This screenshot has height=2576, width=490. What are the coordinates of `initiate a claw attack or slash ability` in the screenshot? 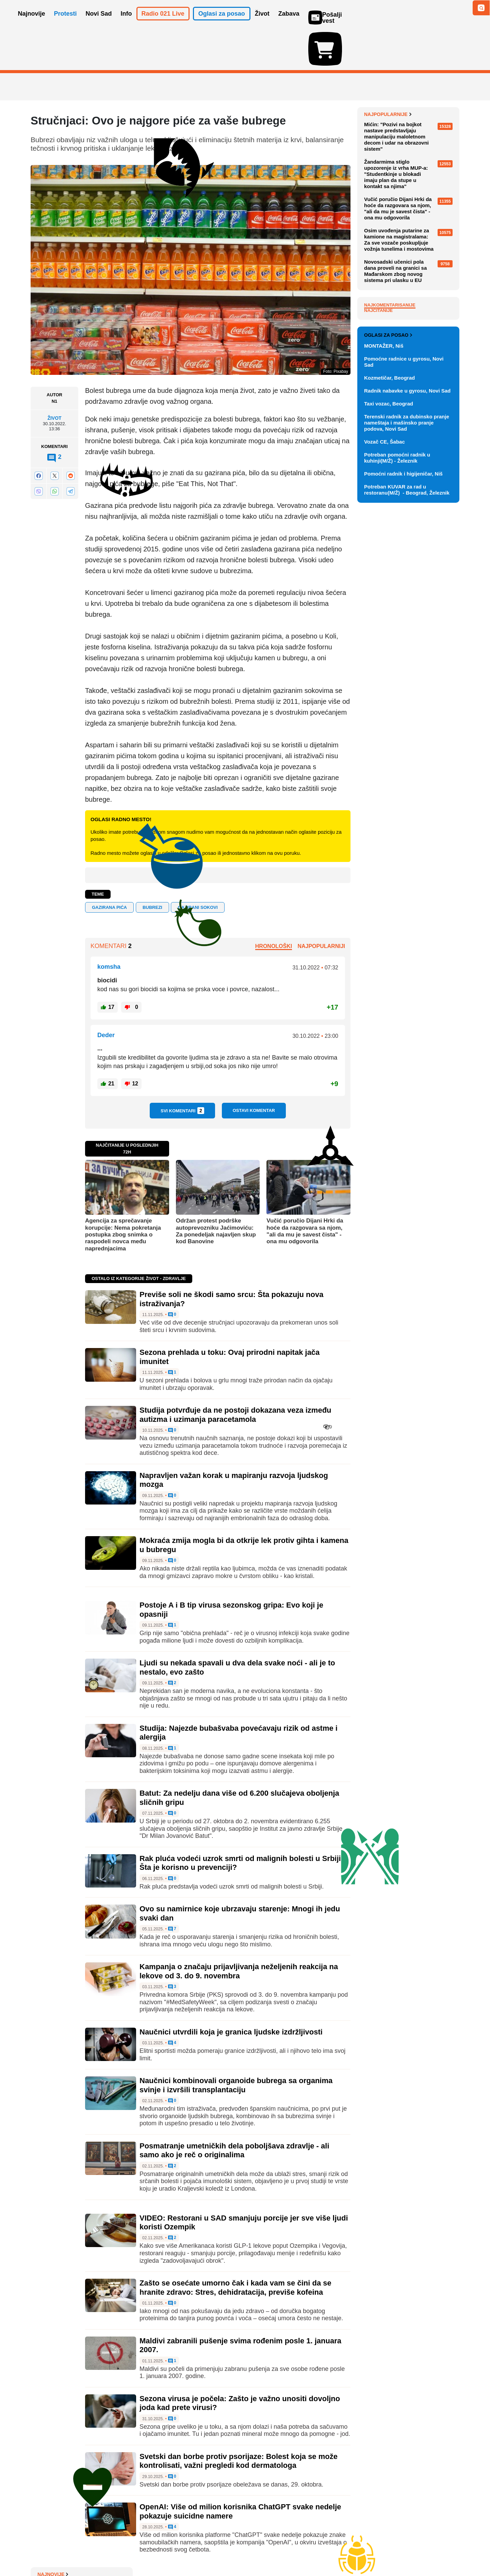 It's located at (184, 168).